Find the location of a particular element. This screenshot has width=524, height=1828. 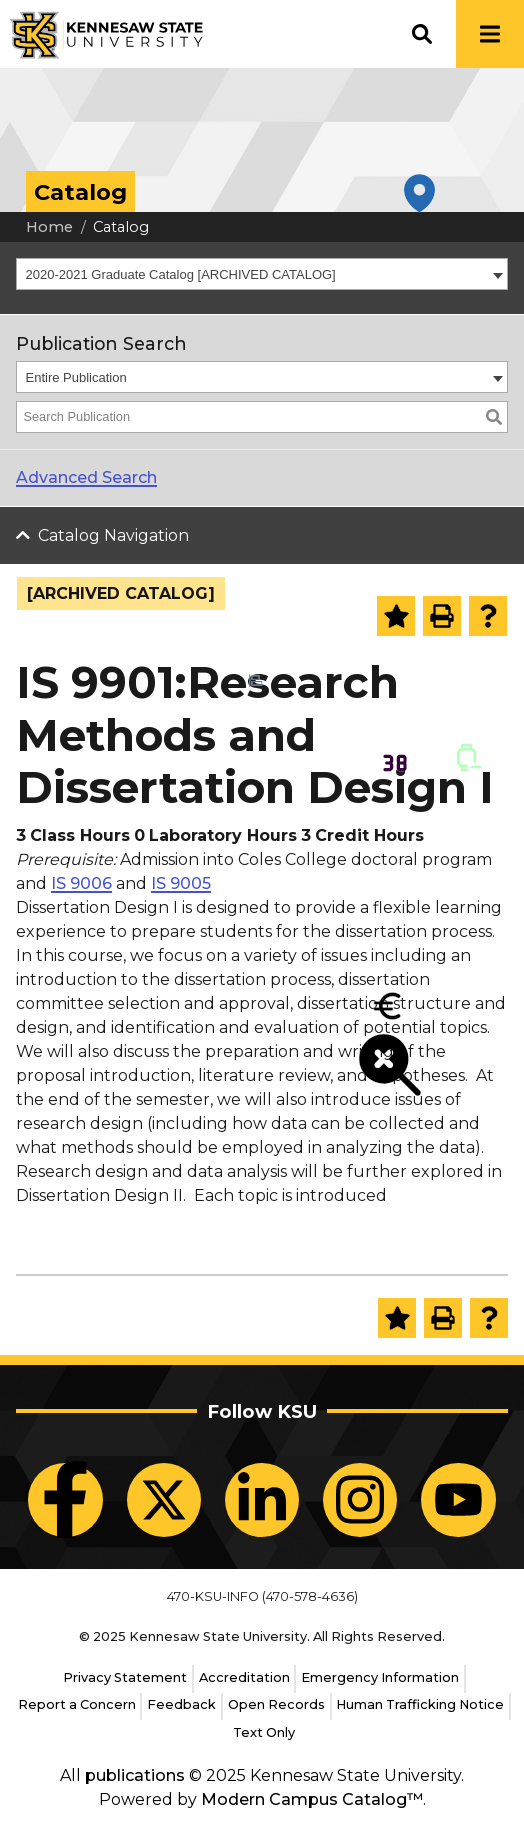

remove a paired smartwatch is located at coordinates (466, 757).